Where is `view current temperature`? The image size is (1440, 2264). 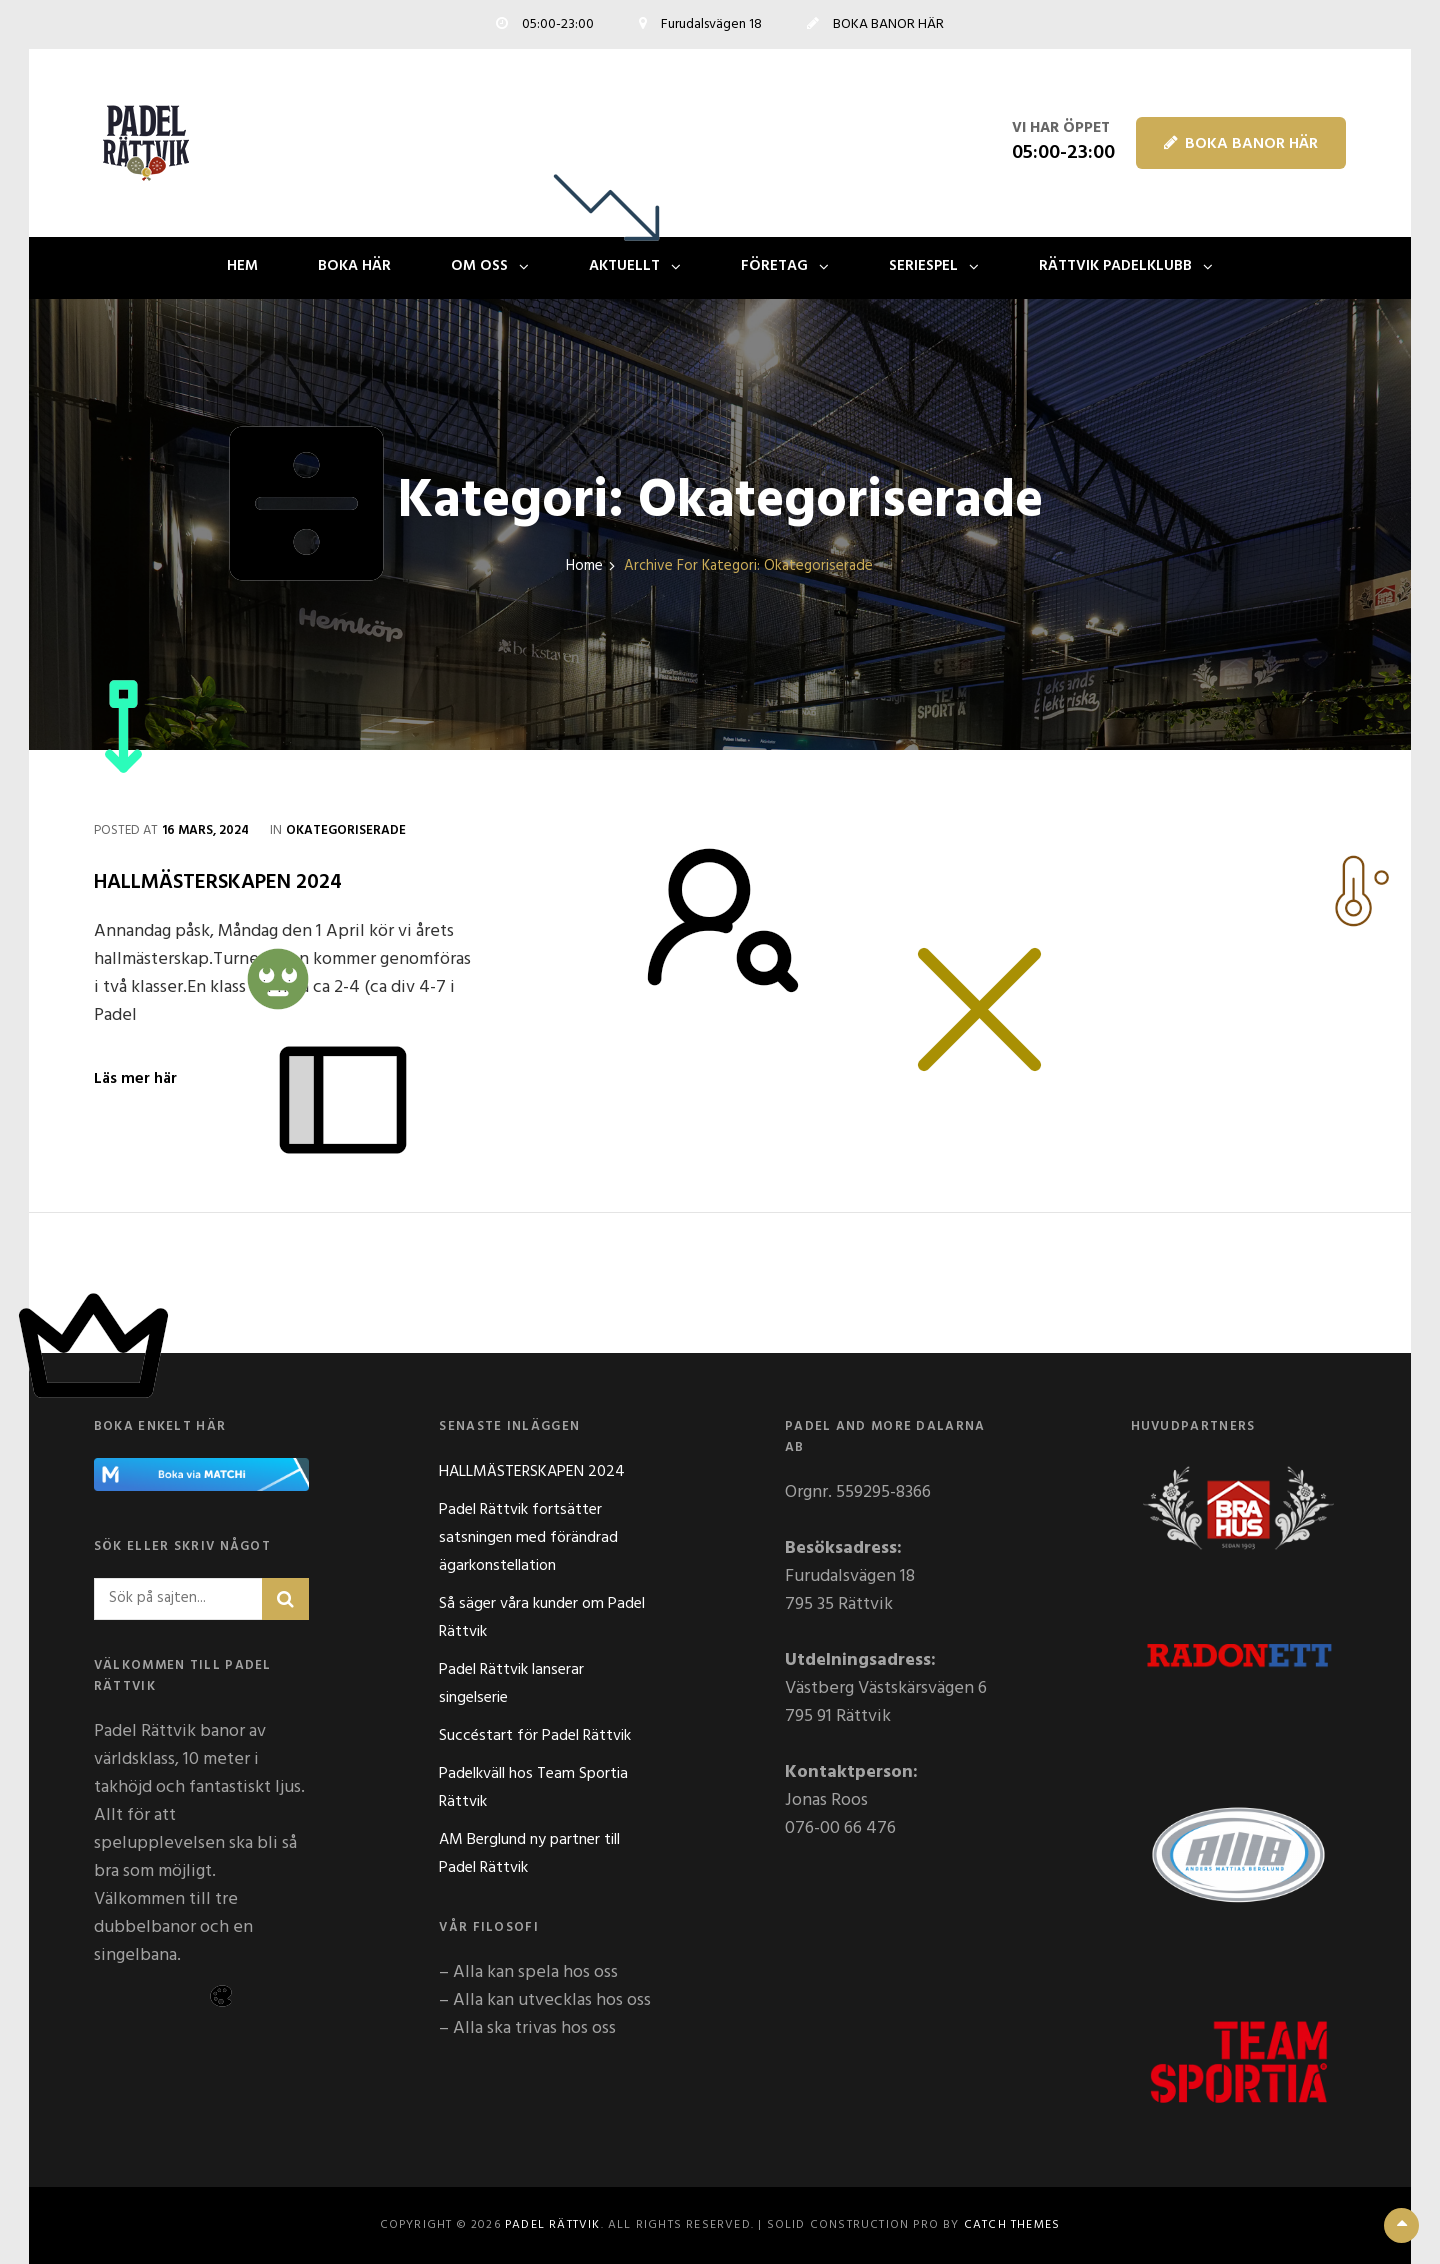
view current temperature is located at coordinates (1356, 891).